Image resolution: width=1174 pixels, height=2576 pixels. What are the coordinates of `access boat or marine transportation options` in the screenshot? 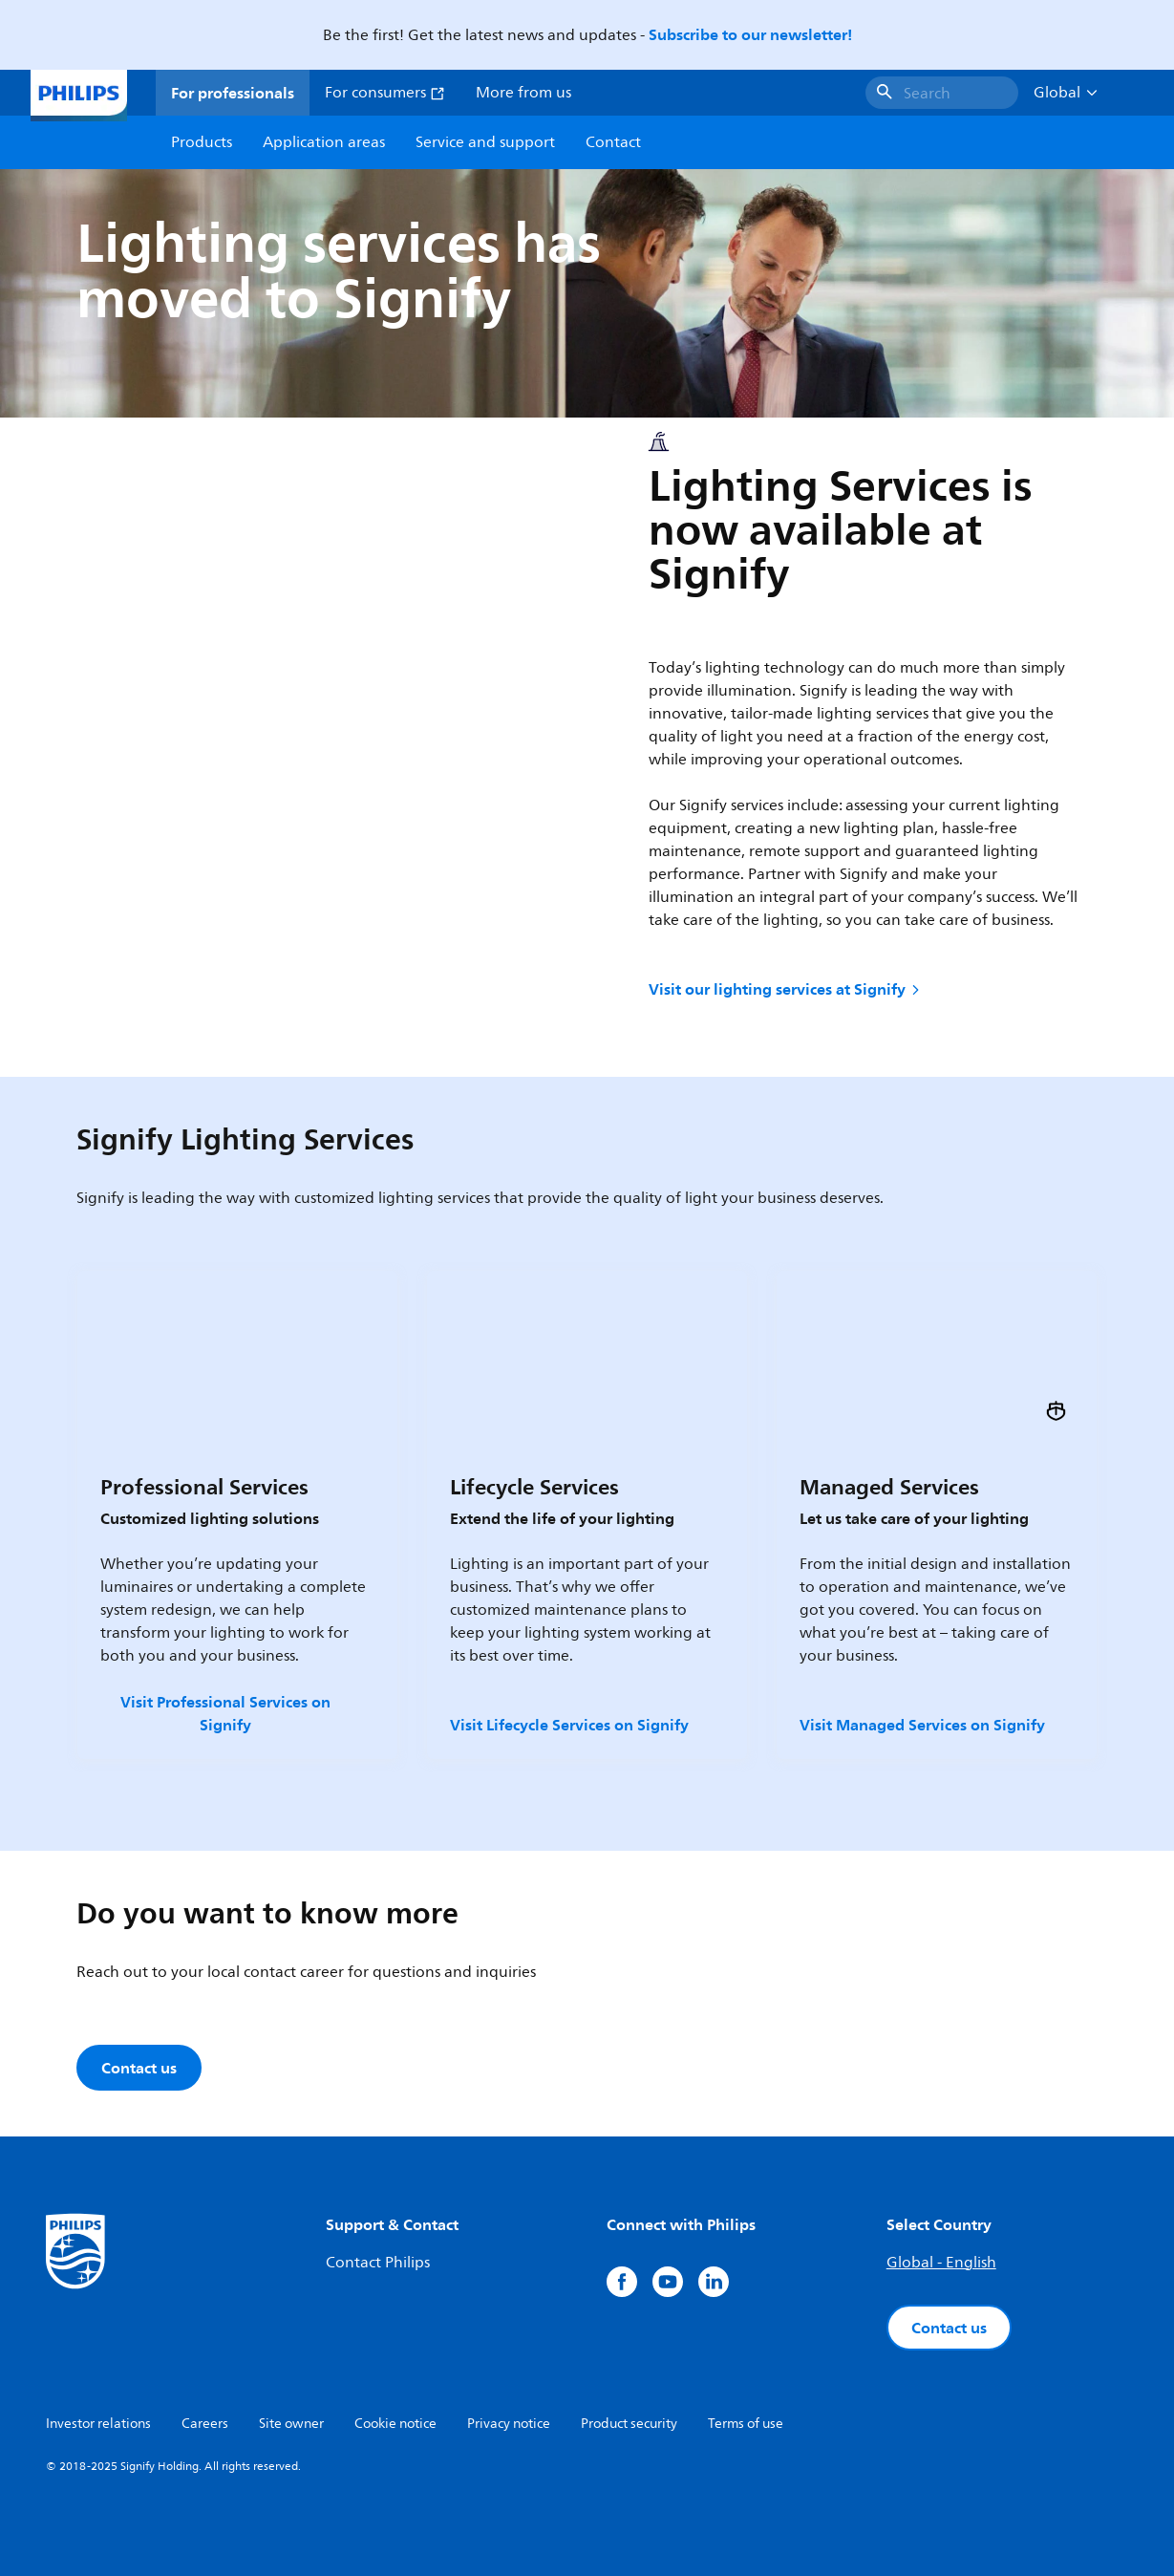 It's located at (1056, 1410).